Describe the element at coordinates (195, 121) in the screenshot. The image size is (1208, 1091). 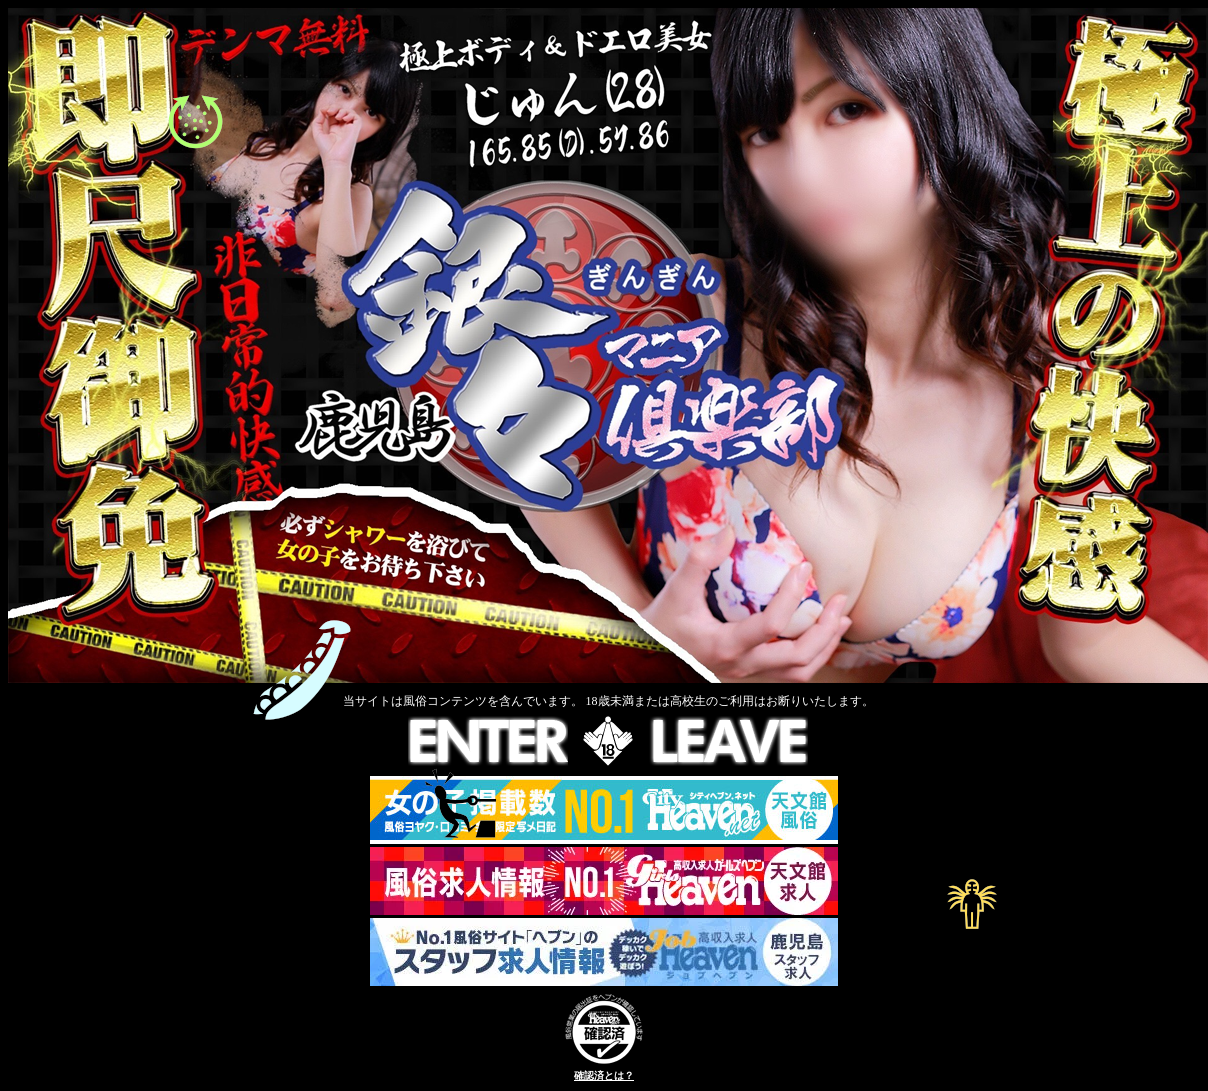
I see `indicates a surrounding or encirclement action in gameplay` at that location.